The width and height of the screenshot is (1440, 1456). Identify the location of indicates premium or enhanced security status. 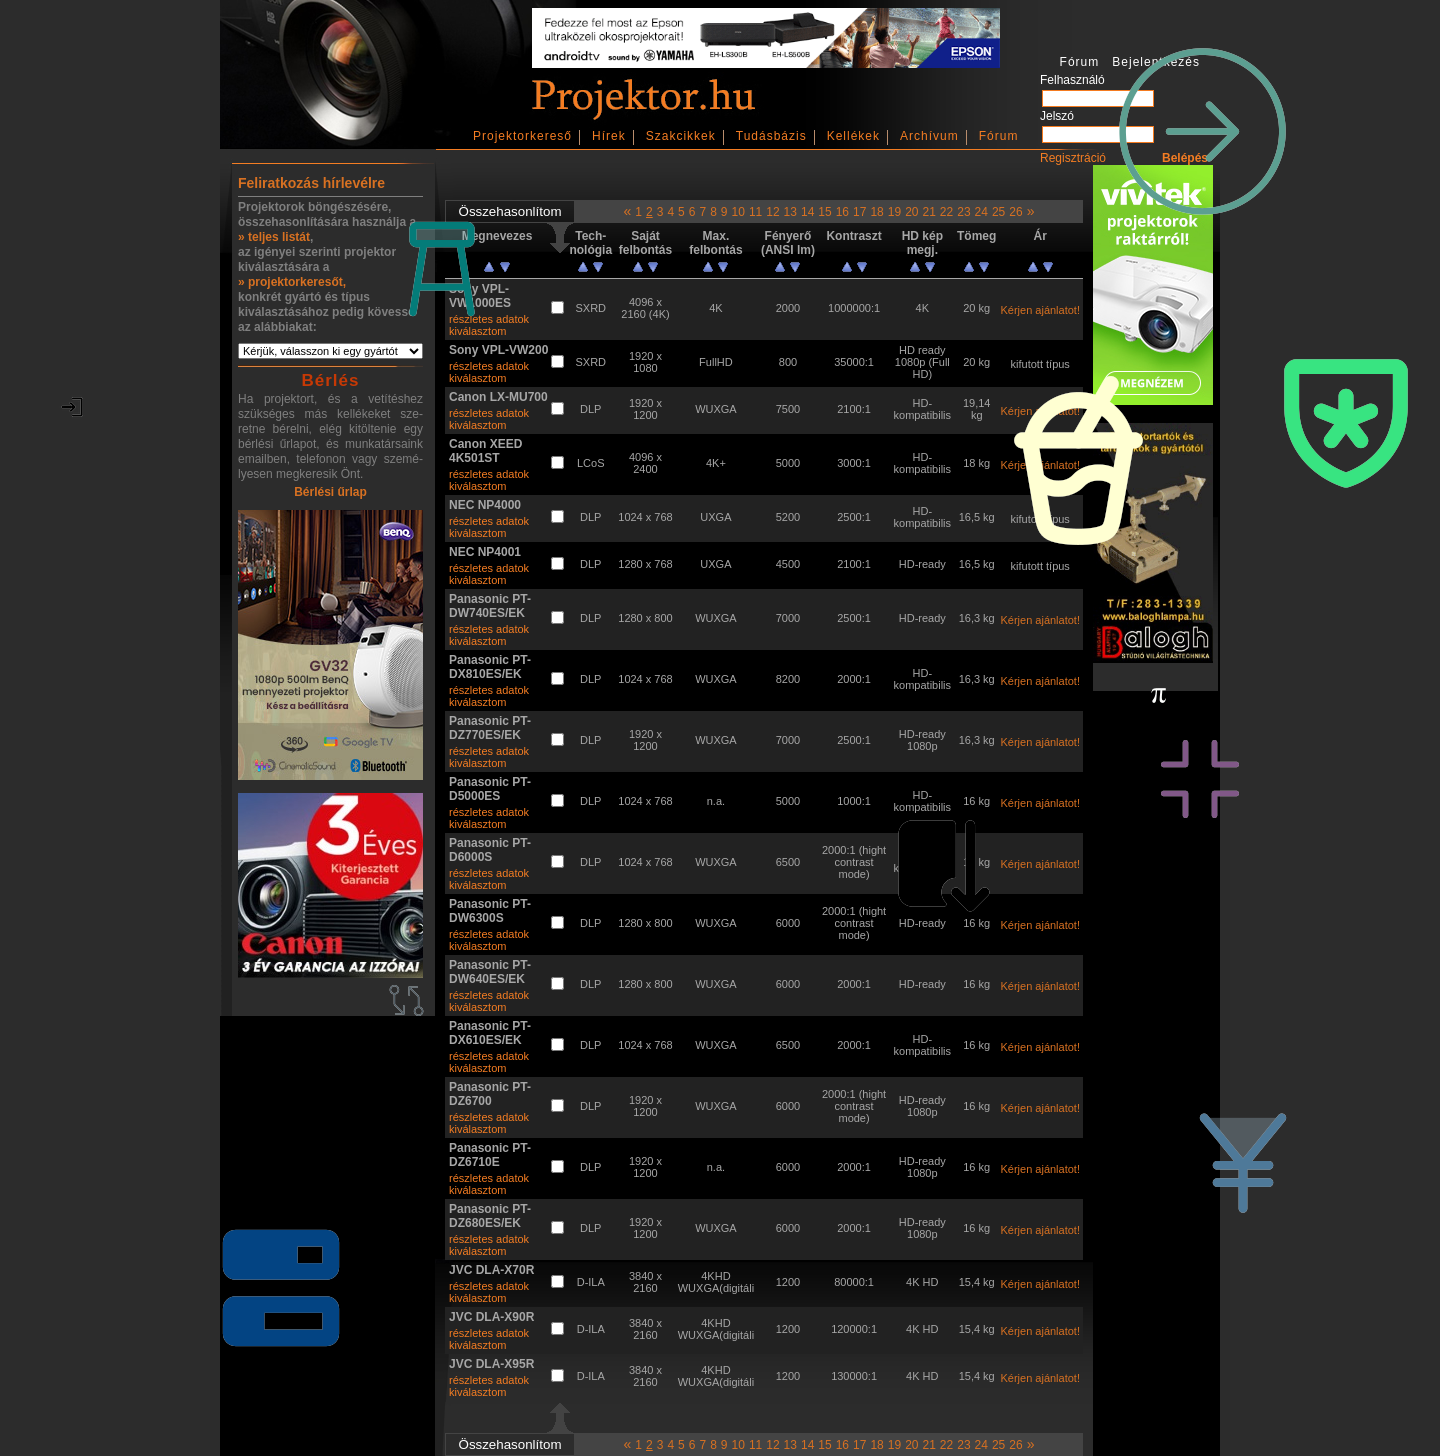
(1346, 416).